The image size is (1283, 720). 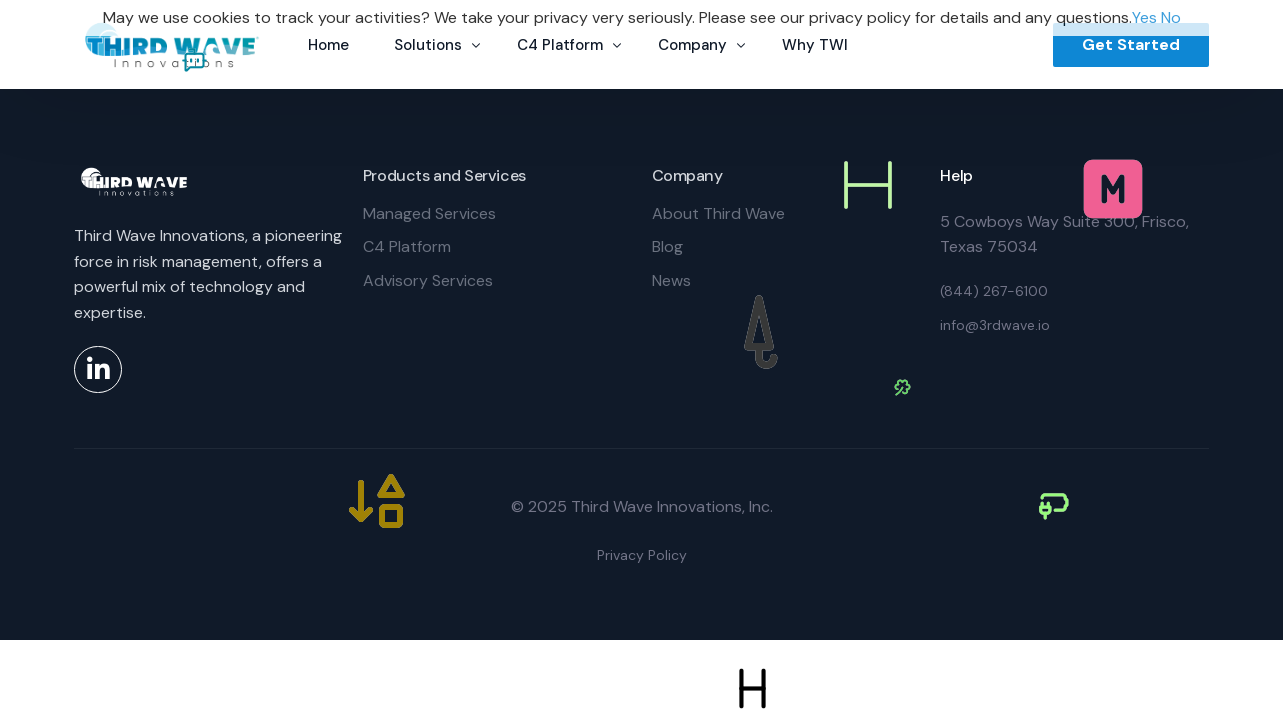 I want to click on indicates medium size option, so click(x=1113, y=189).